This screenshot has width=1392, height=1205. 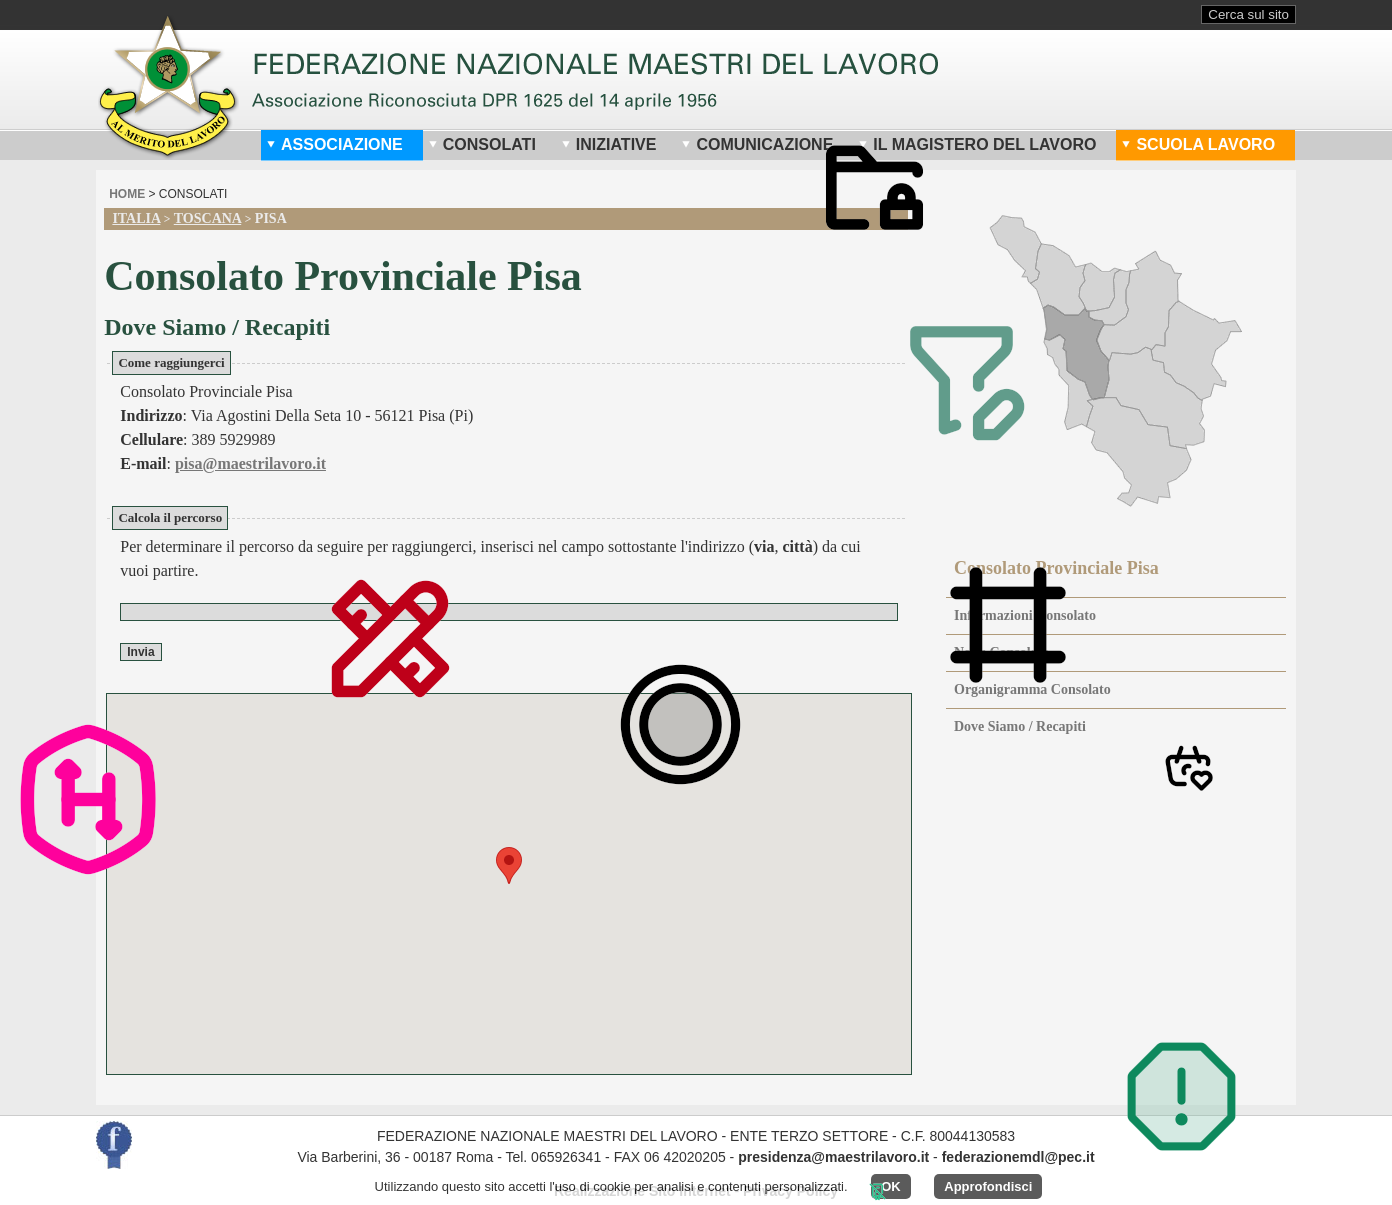 What do you see at coordinates (390, 638) in the screenshot?
I see `access settings or configuration options` at bounding box center [390, 638].